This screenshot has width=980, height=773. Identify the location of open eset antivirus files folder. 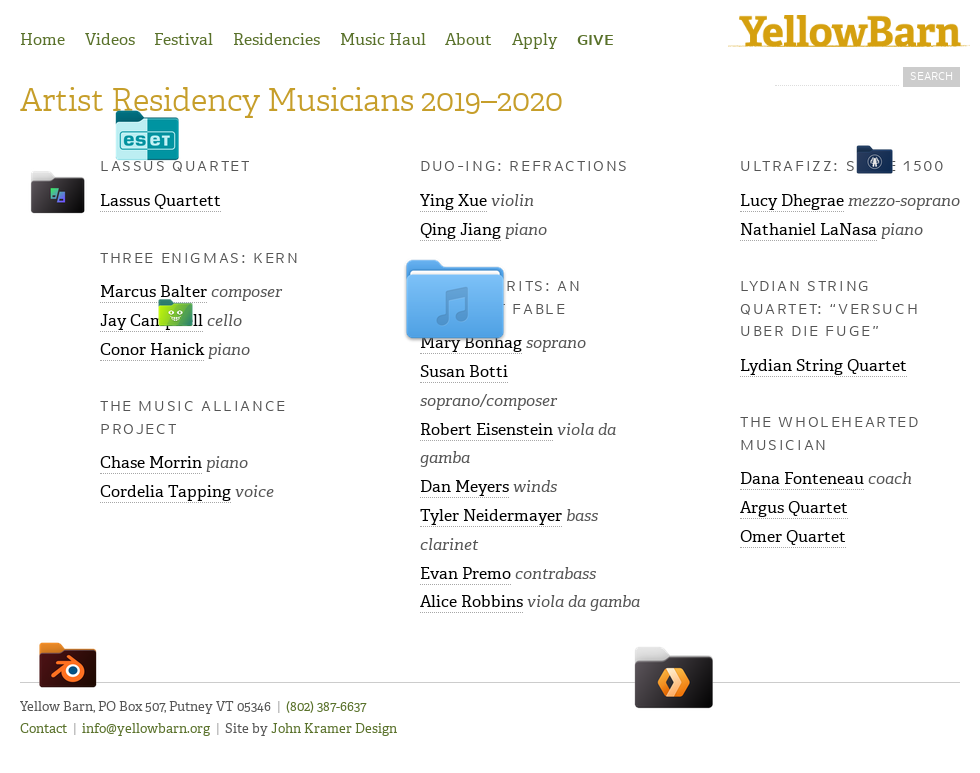
(147, 137).